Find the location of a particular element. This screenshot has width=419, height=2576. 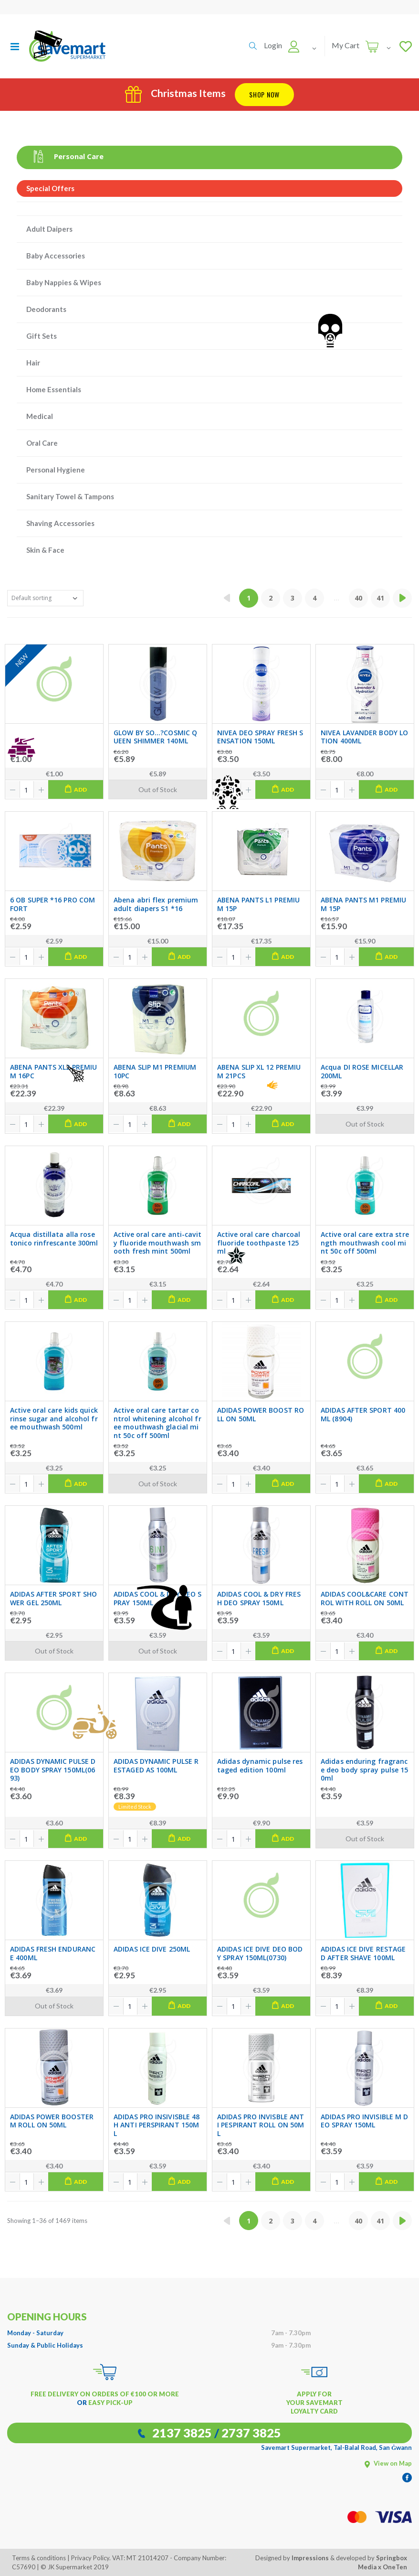

select tank unit in strategy game is located at coordinates (21, 747).